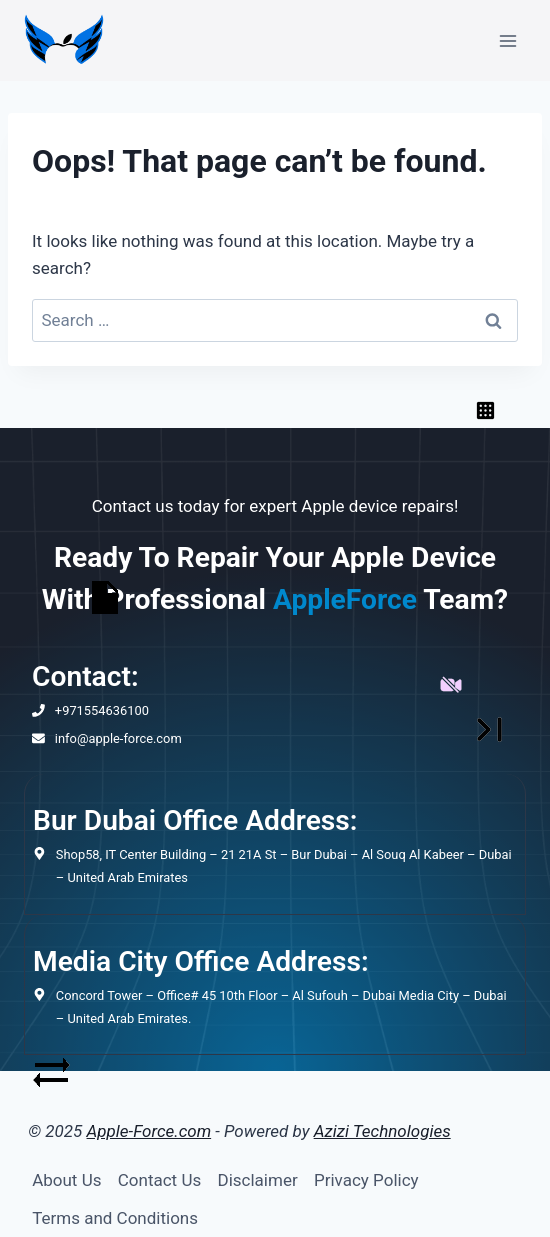 This screenshot has height=1237, width=550. Describe the element at coordinates (451, 685) in the screenshot. I see `turn off camera or disable video` at that location.